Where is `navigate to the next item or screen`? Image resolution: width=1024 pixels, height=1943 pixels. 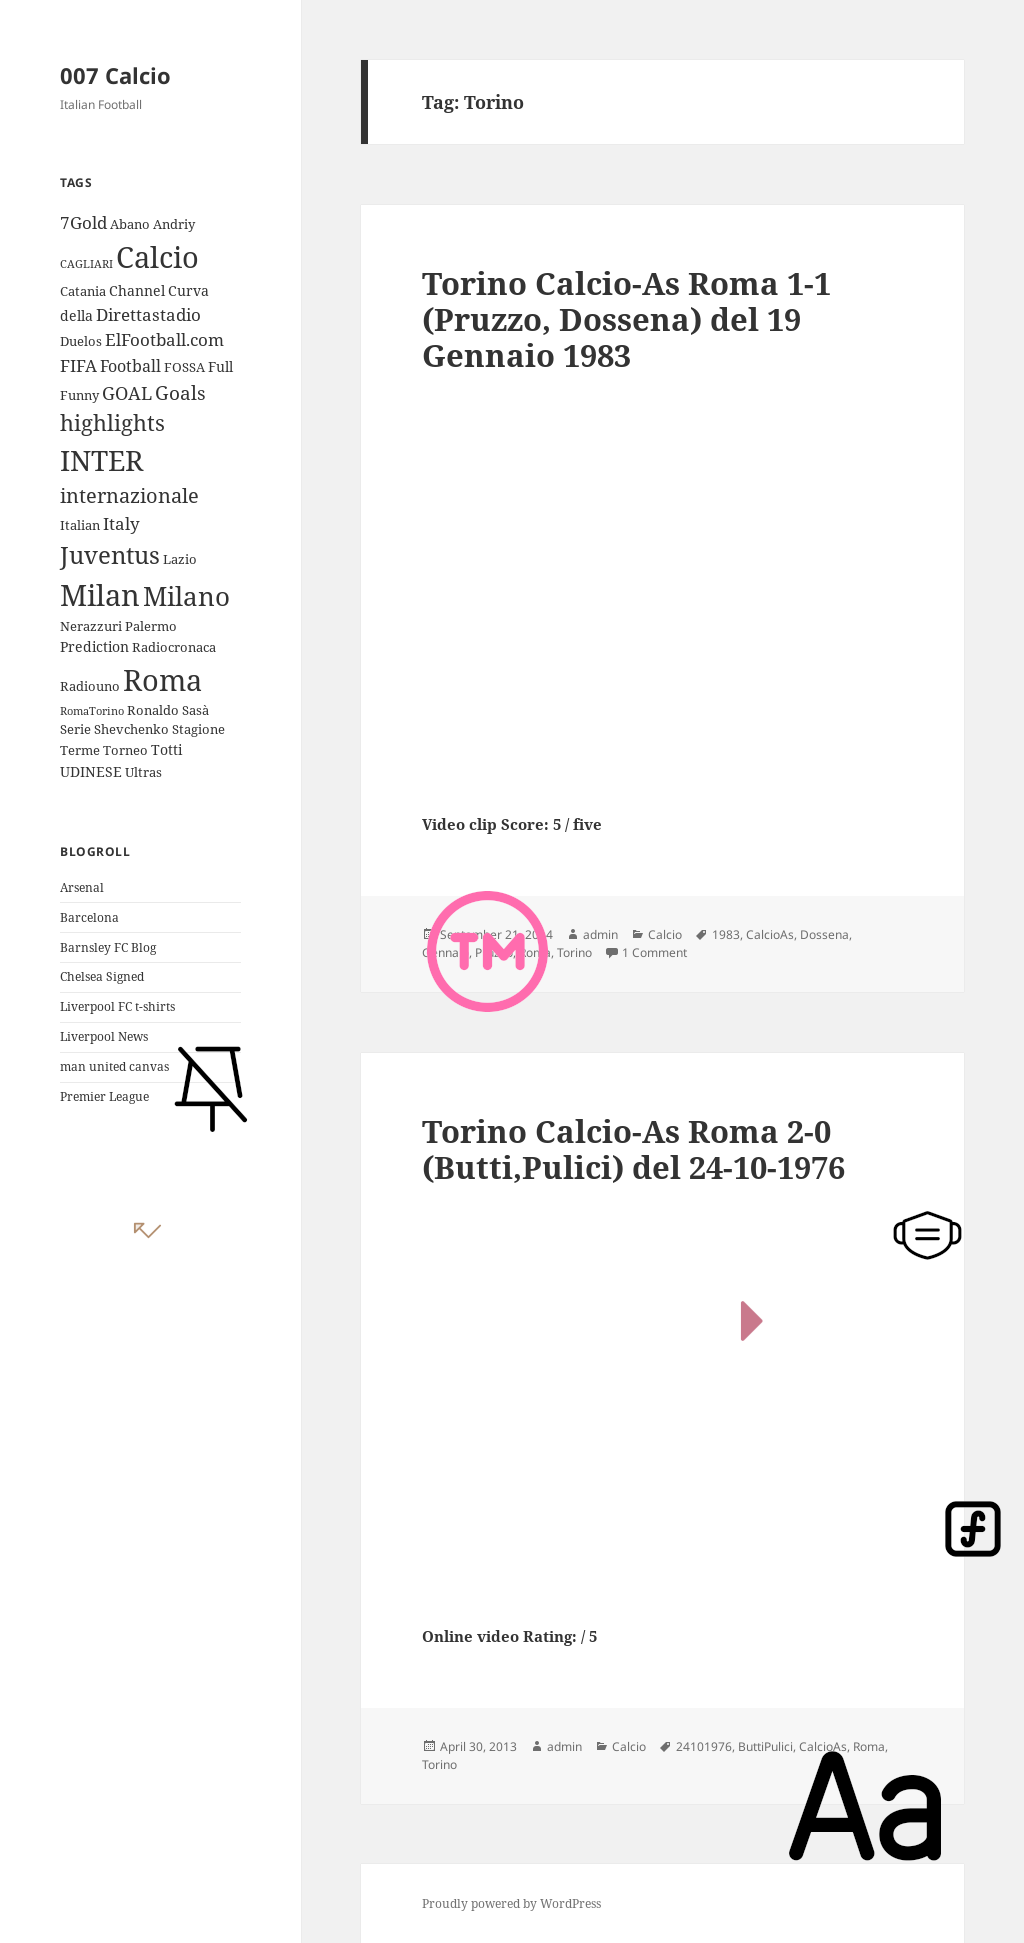
navigate to the next item or screen is located at coordinates (750, 1321).